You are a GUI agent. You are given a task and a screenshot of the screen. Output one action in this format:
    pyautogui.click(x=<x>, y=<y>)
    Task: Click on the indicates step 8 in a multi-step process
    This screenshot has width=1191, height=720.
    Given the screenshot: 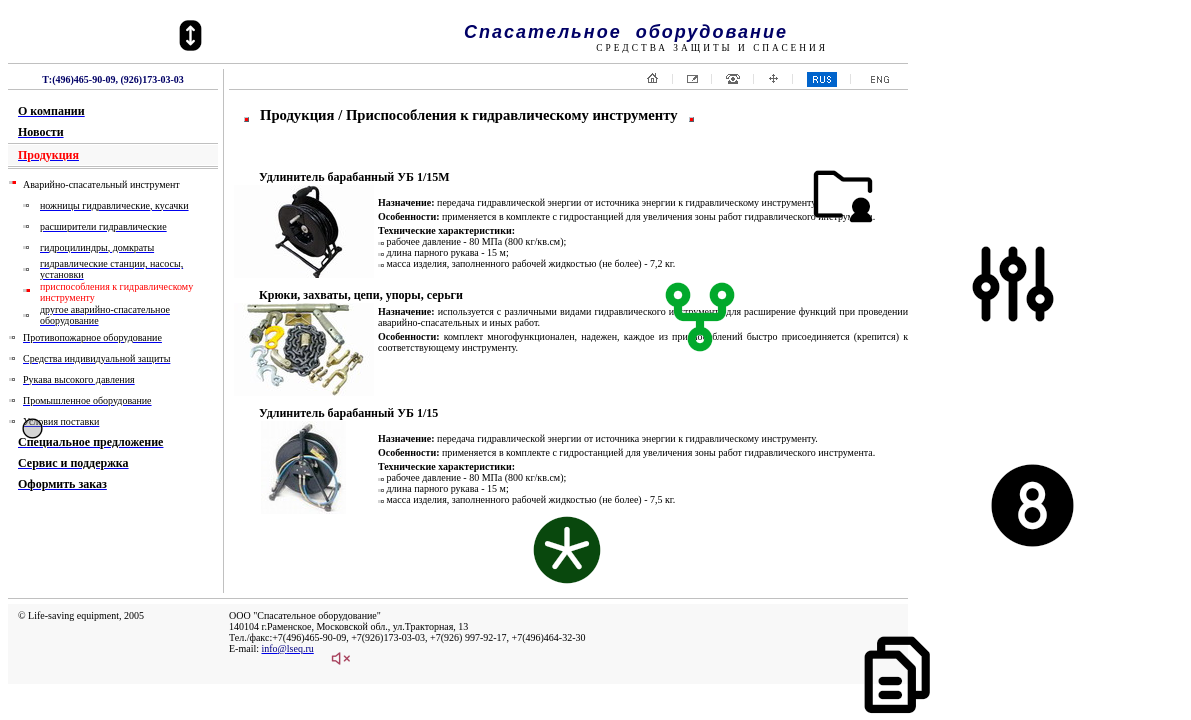 What is the action you would take?
    pyautogui.click(x=1032, y=505)
    